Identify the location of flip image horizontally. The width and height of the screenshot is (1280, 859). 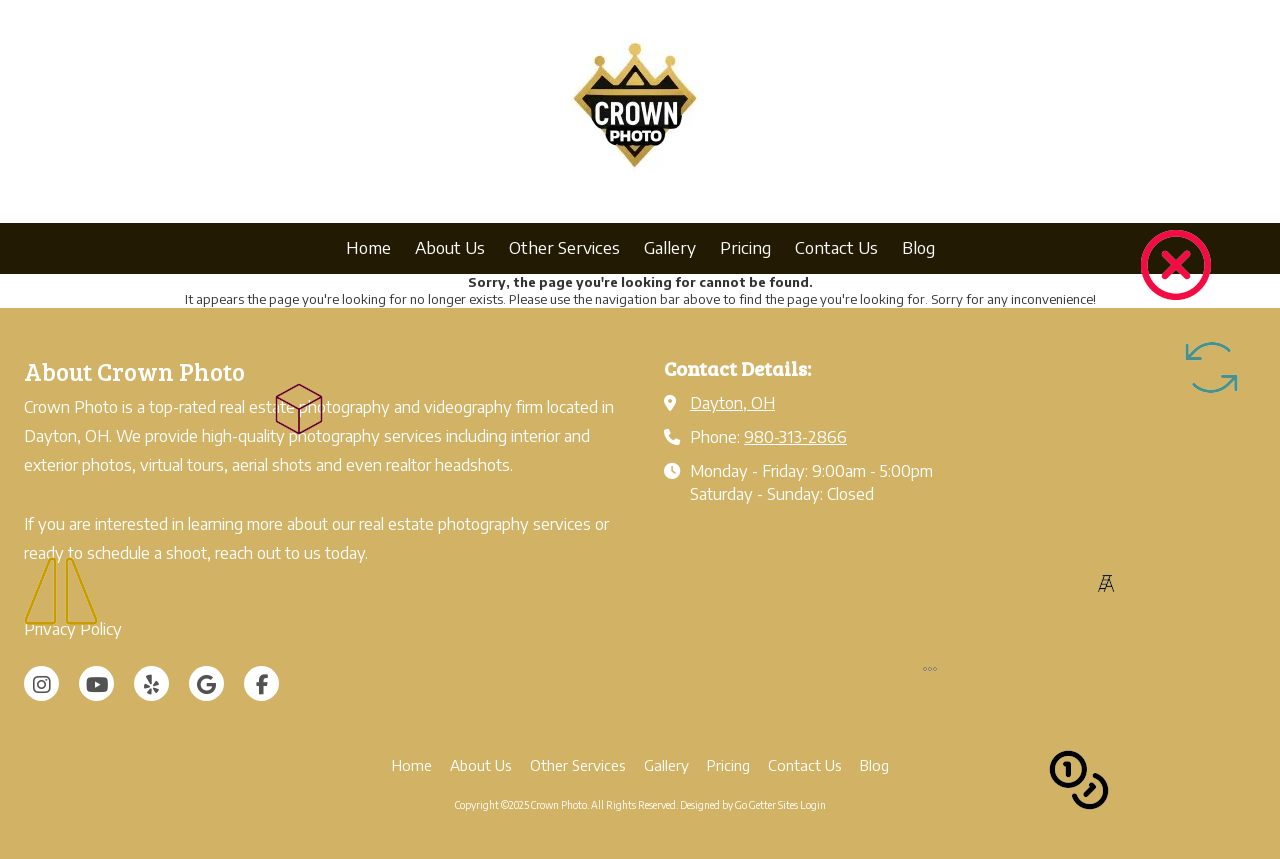
(61, 594).